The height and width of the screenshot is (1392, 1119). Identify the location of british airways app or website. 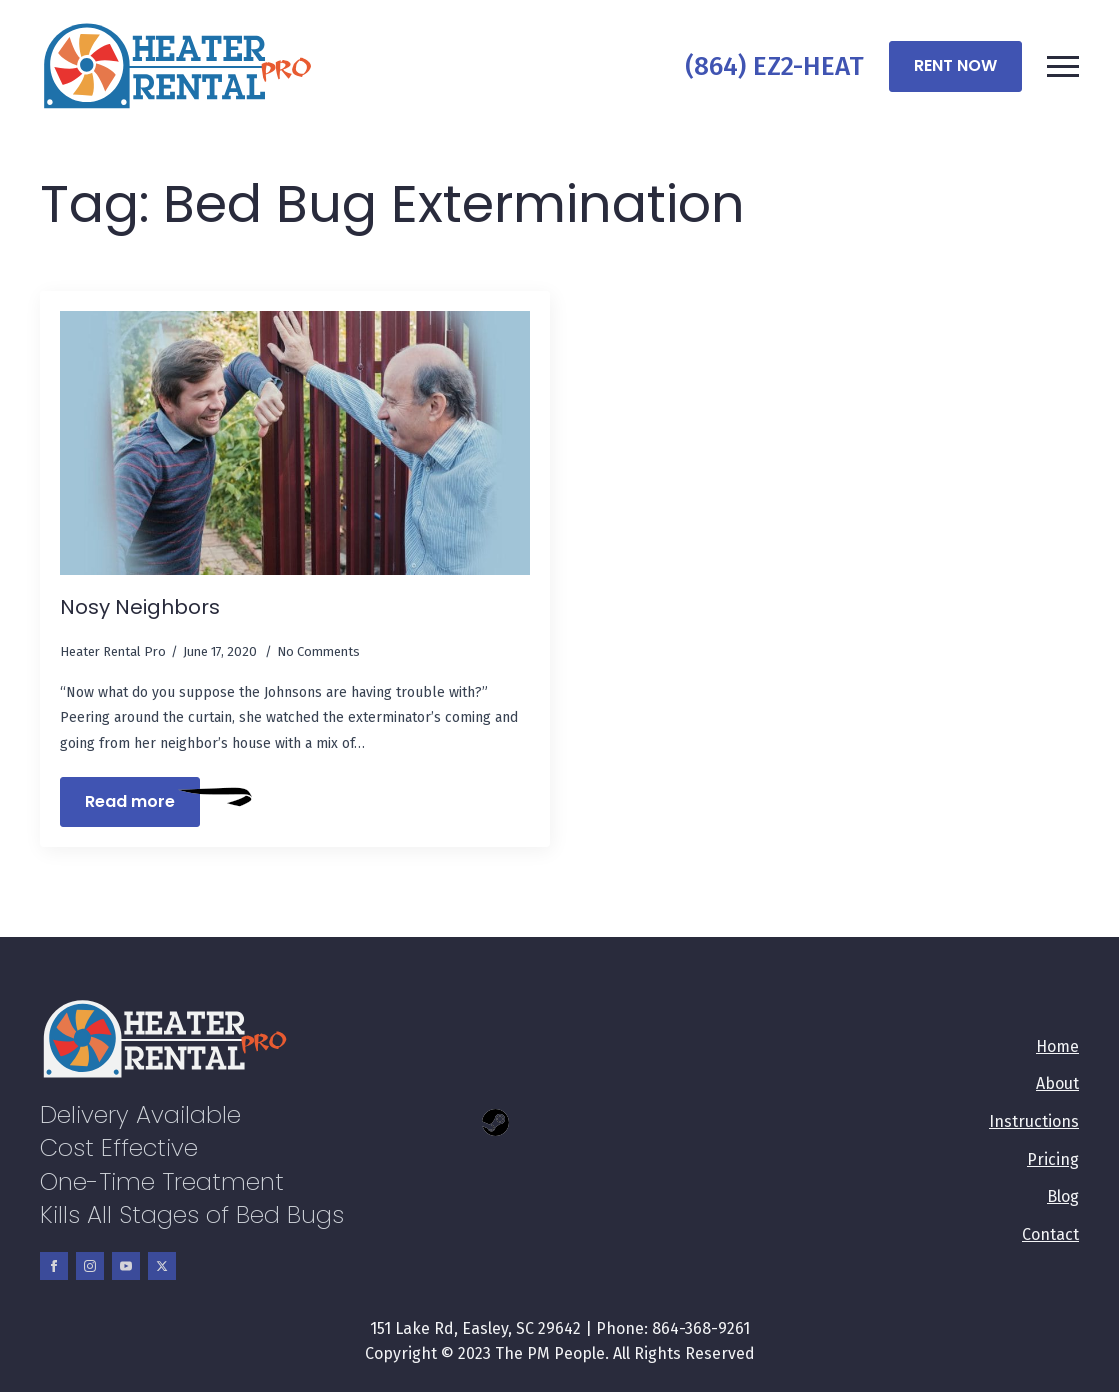
(215, 797).